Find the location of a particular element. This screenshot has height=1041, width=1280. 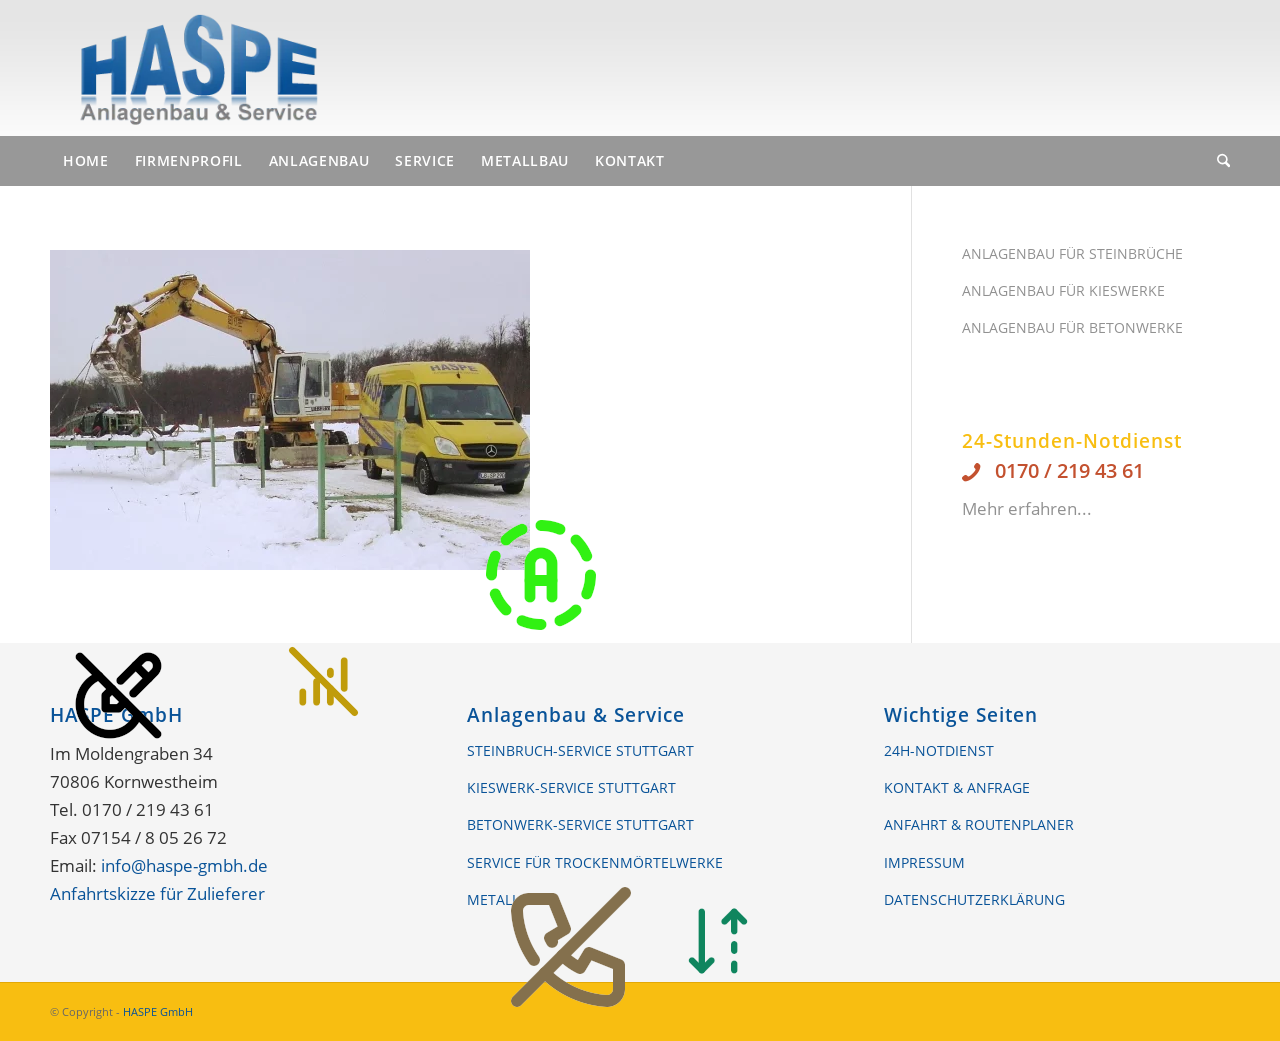

no cellular signal available is located at coordinates (323, 681).